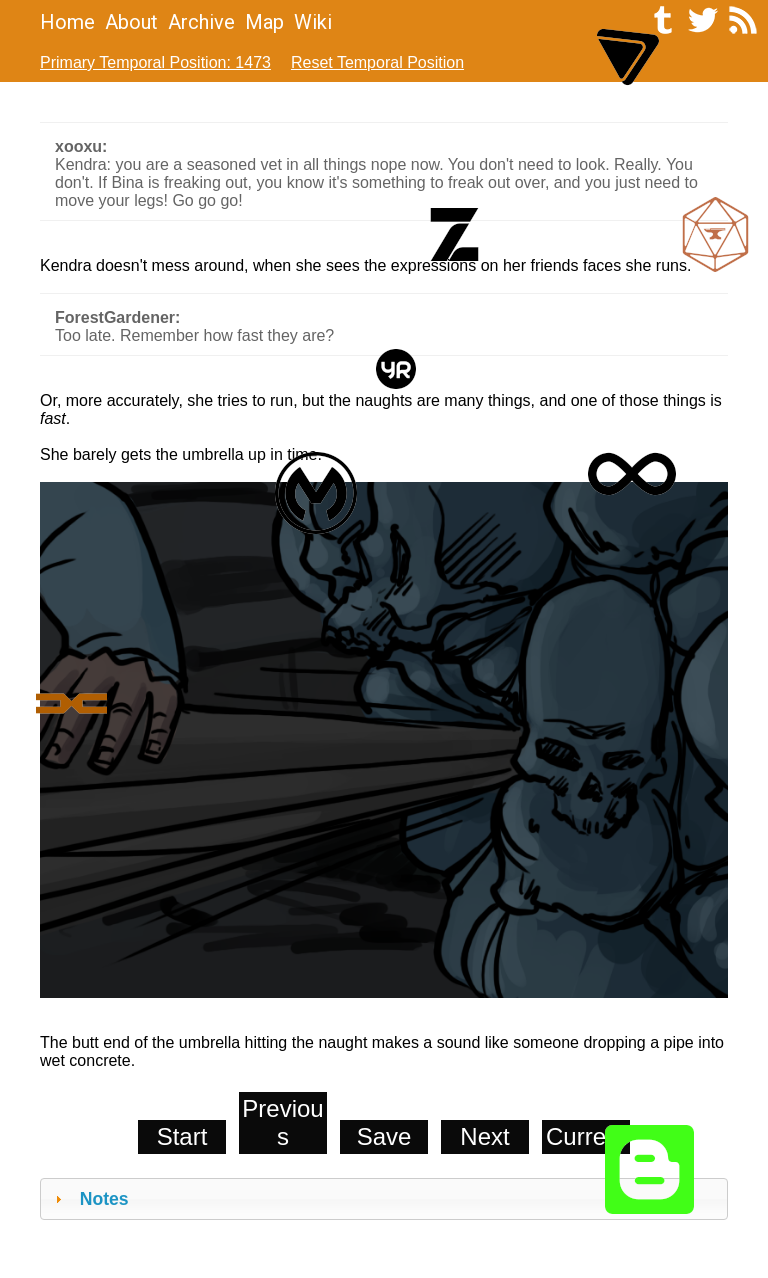 The image size is (768, 1278). Describe the element at coordinates (649, 1169) in the screenshot. I see `open Blogger app` at that location.